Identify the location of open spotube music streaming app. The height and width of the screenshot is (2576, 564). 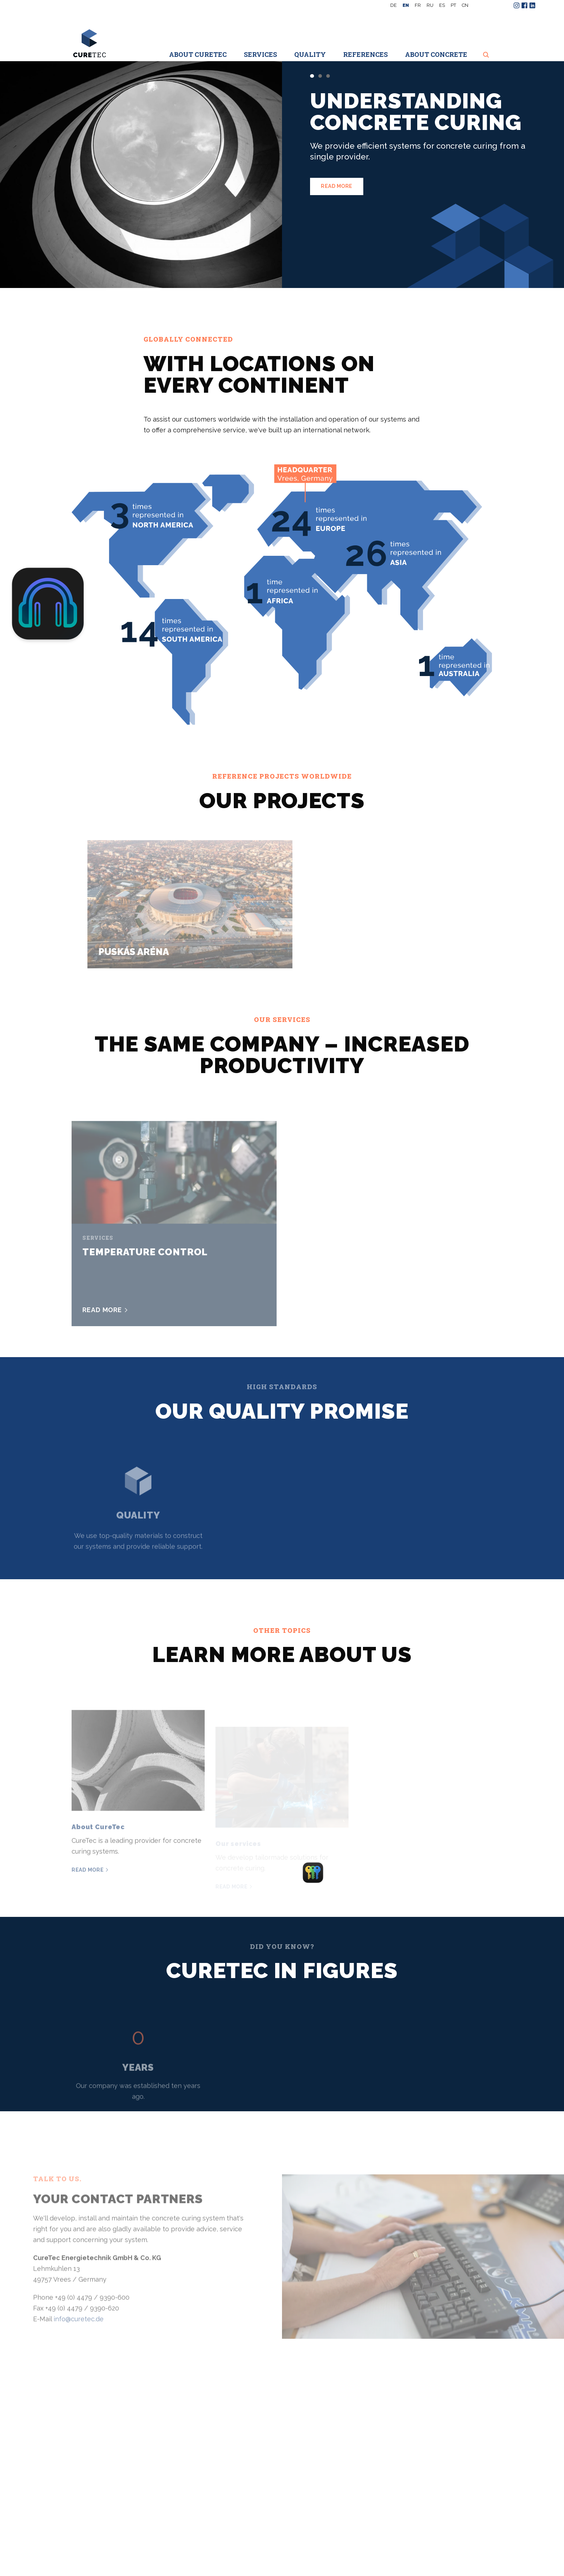
(48, 604).